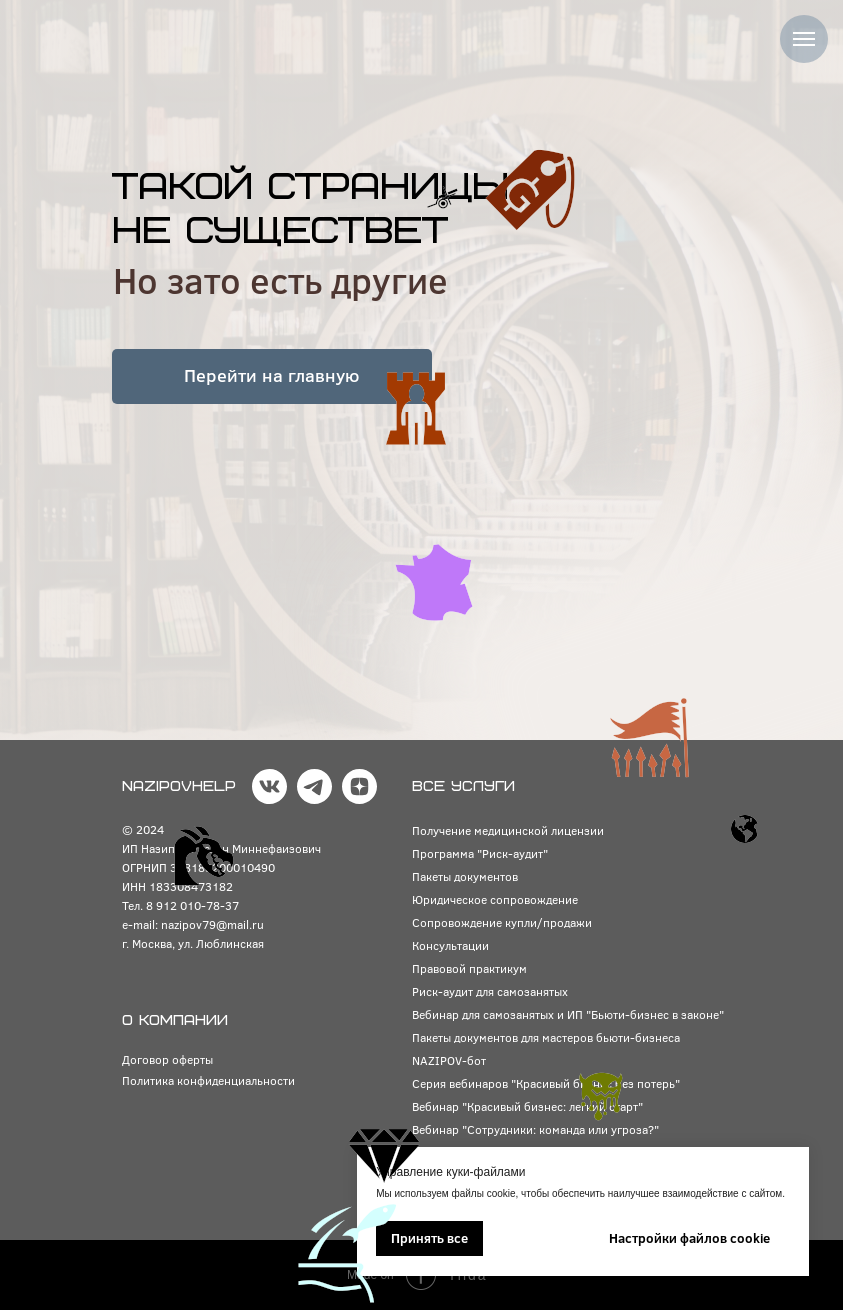  Describe the element at coordinates (415, 408) in the screenshot. I see `access defensive structures or fortifications` at that location.